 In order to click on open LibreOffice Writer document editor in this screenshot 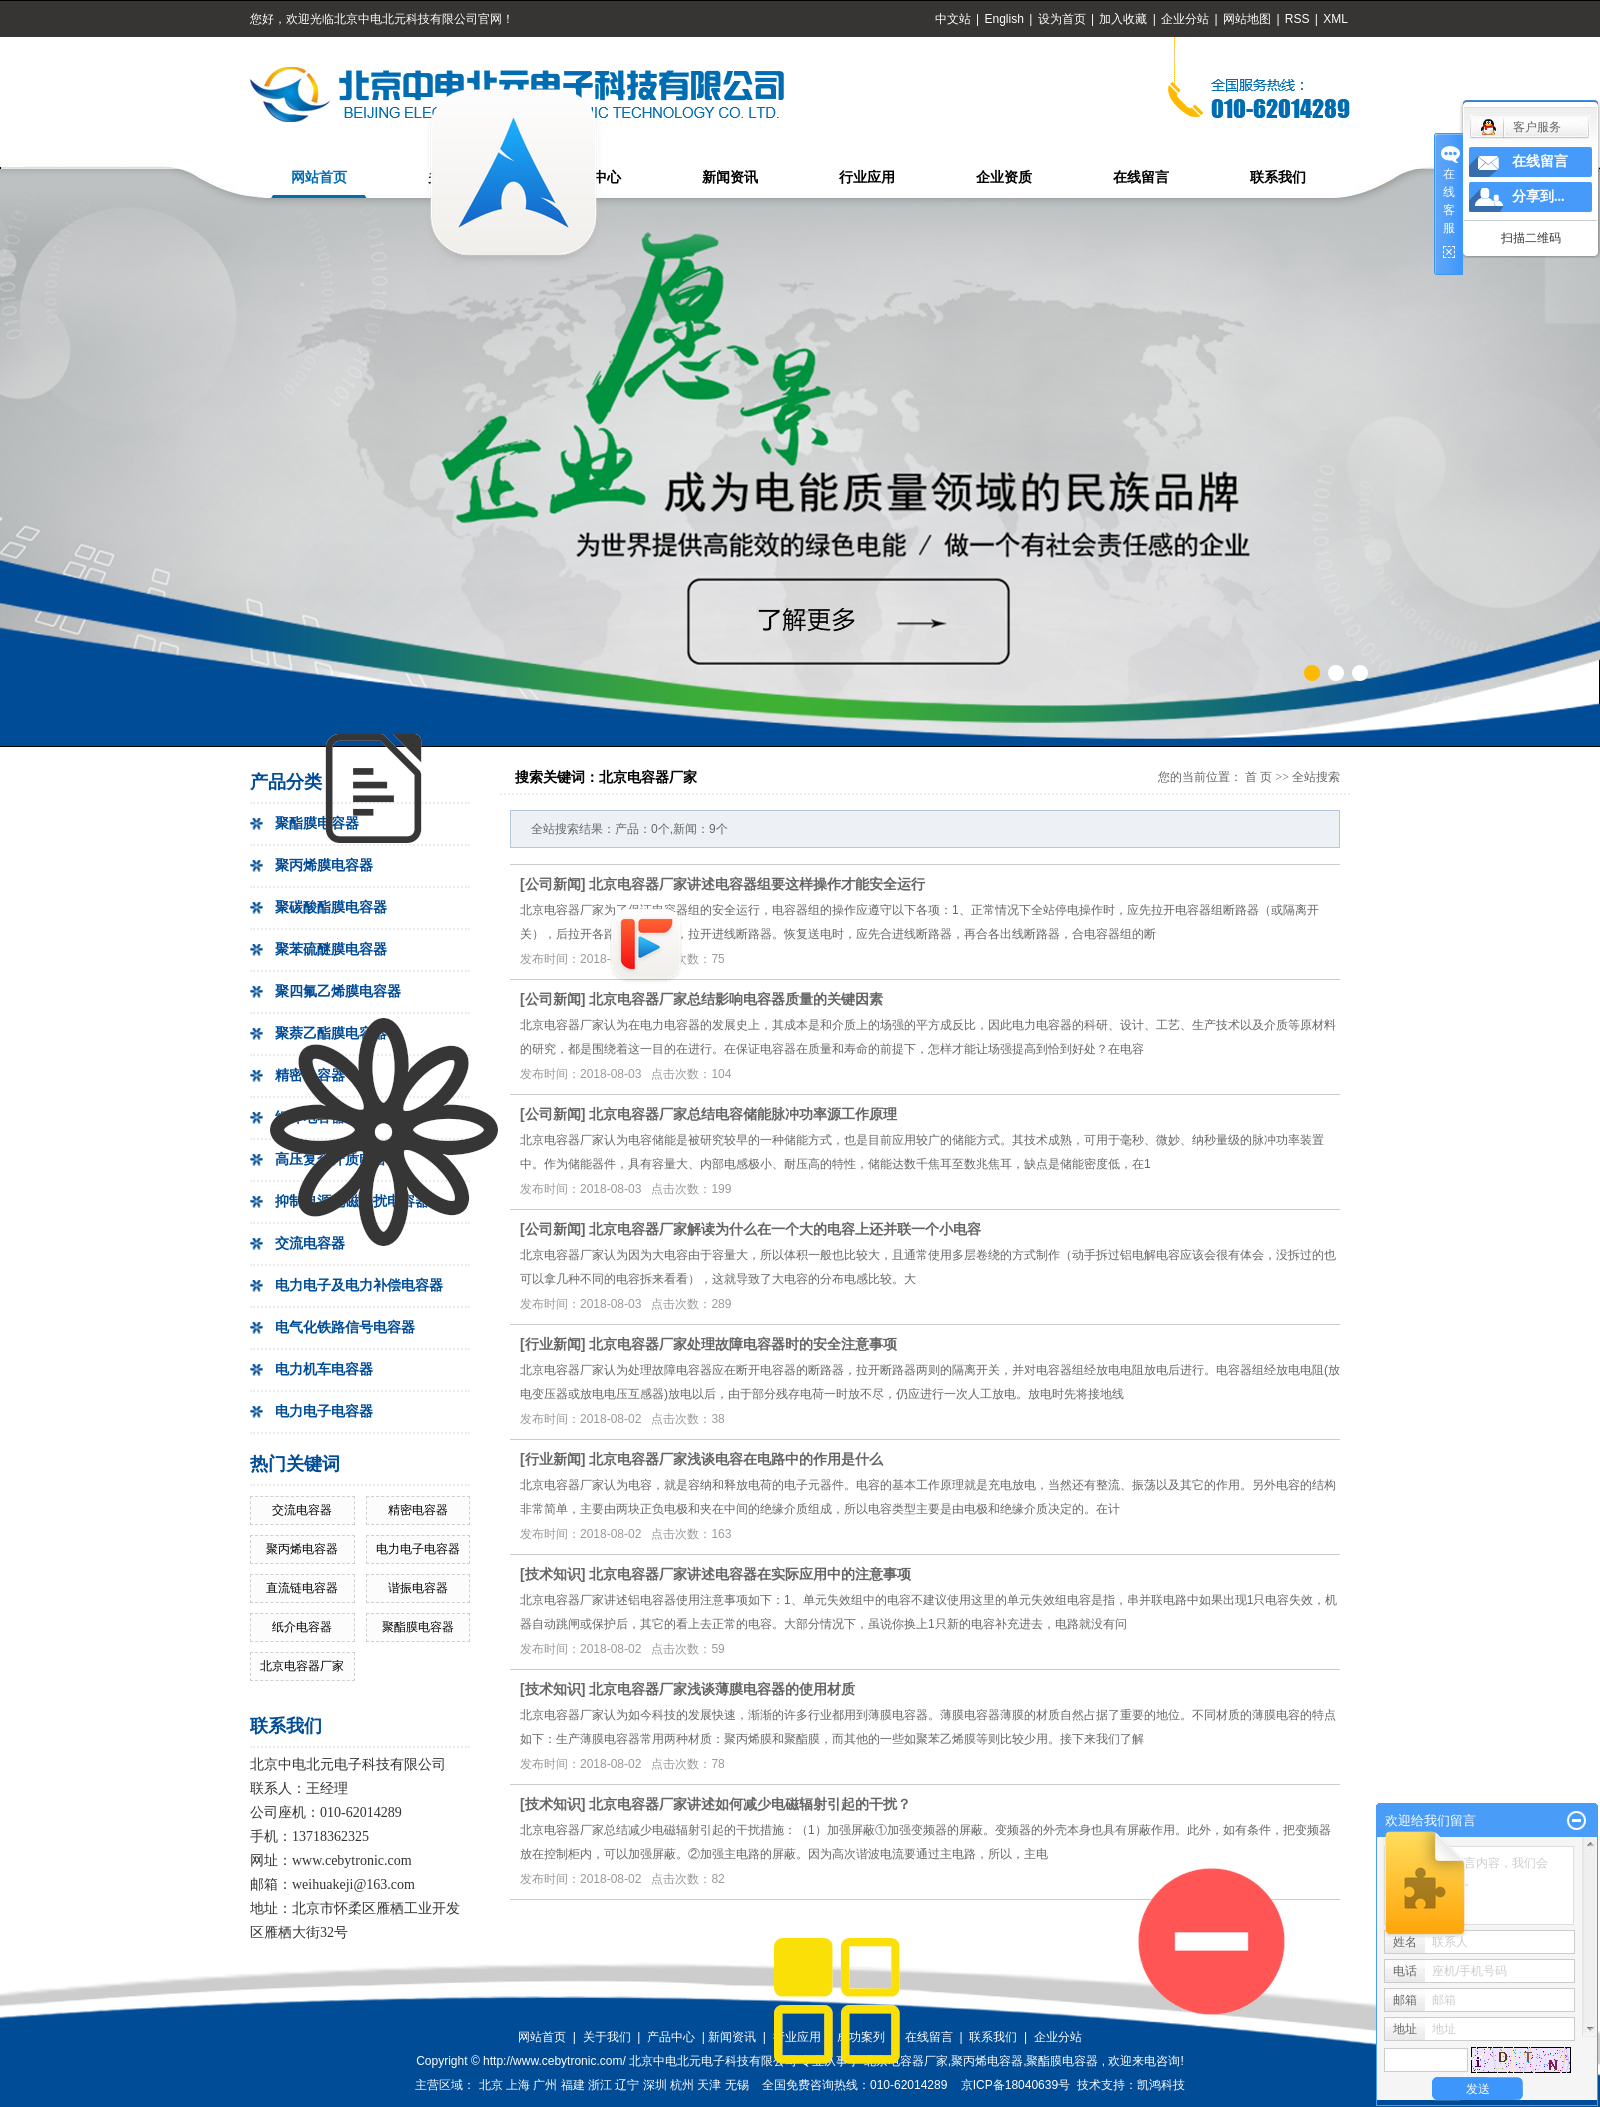, I will do `click(373, 788)`.